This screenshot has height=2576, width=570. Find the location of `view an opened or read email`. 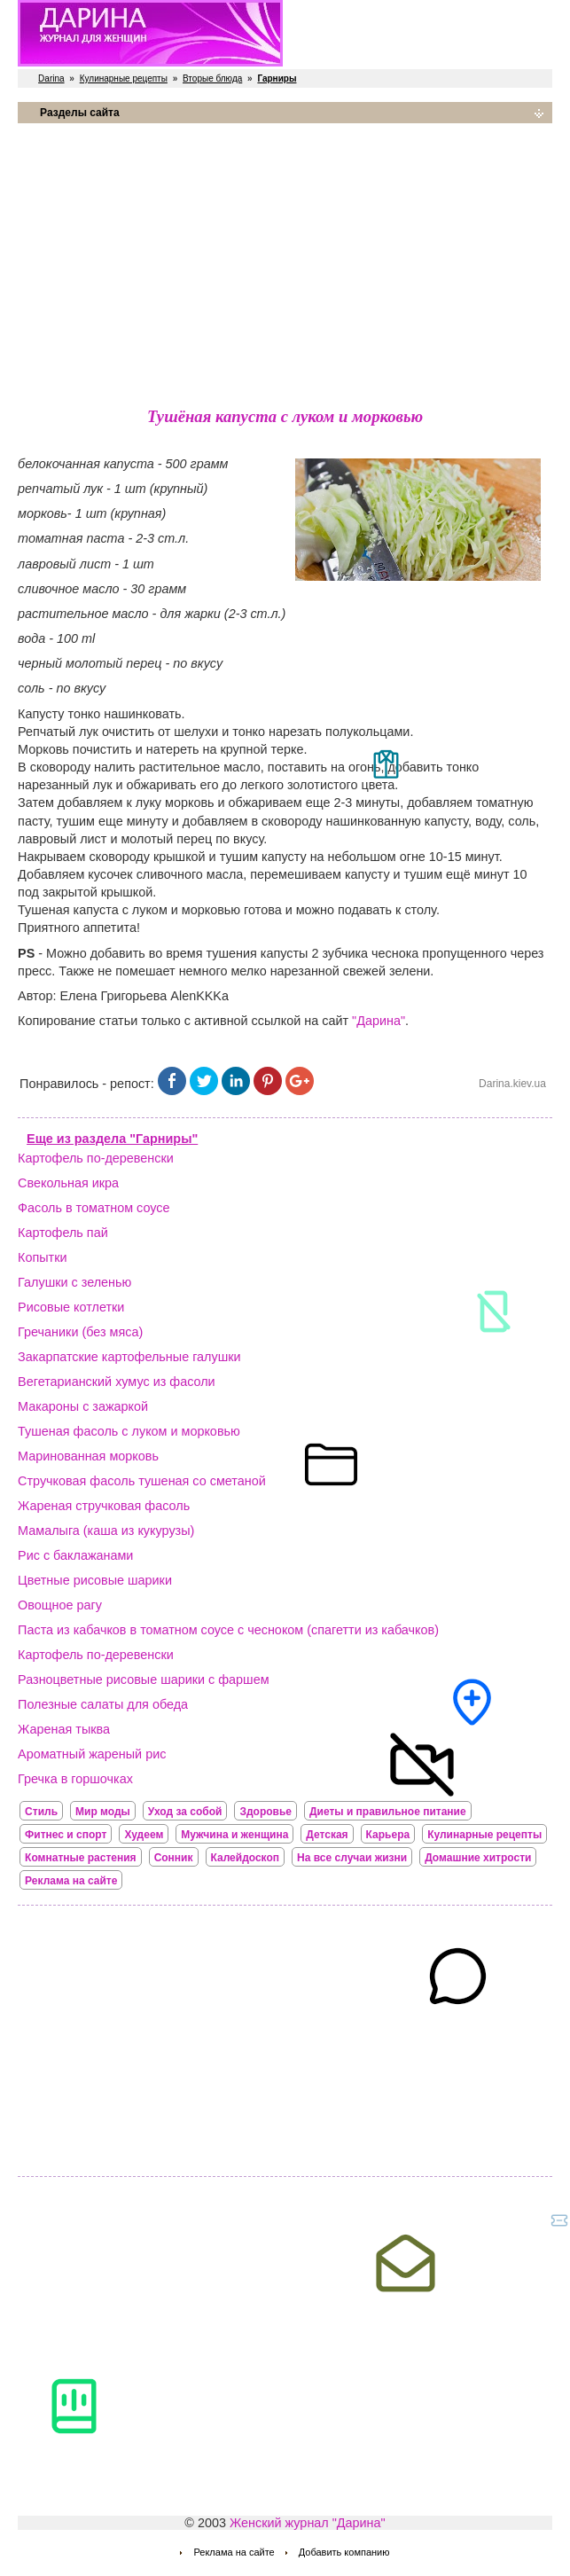

view an opened or read email is located at coordinates (405, 2266).